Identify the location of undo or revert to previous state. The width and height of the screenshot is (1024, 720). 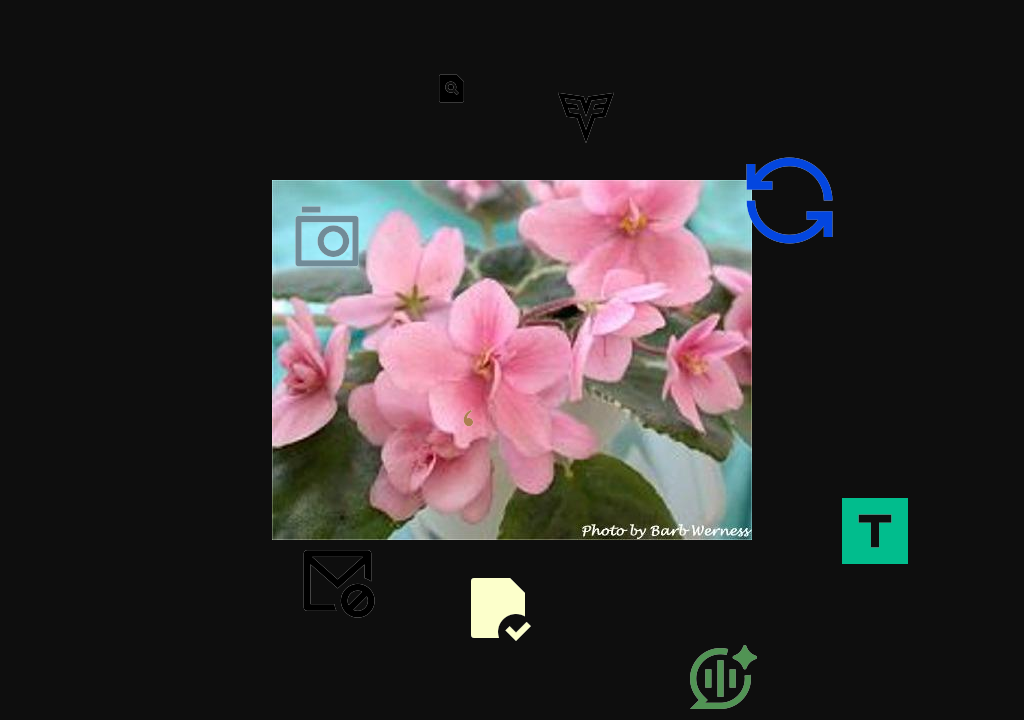
(789, 200).